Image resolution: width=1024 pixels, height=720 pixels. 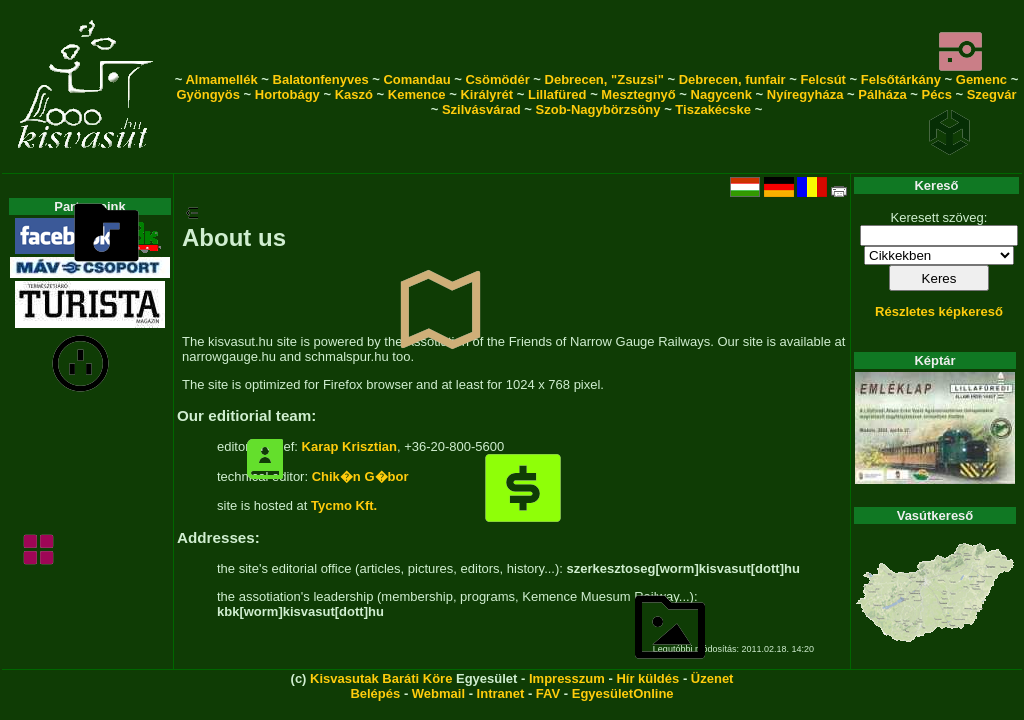 What do you see at coordinates (949, 132) in the screenshot?
I see `unity game engine logo` at bounding box center [949, 132].